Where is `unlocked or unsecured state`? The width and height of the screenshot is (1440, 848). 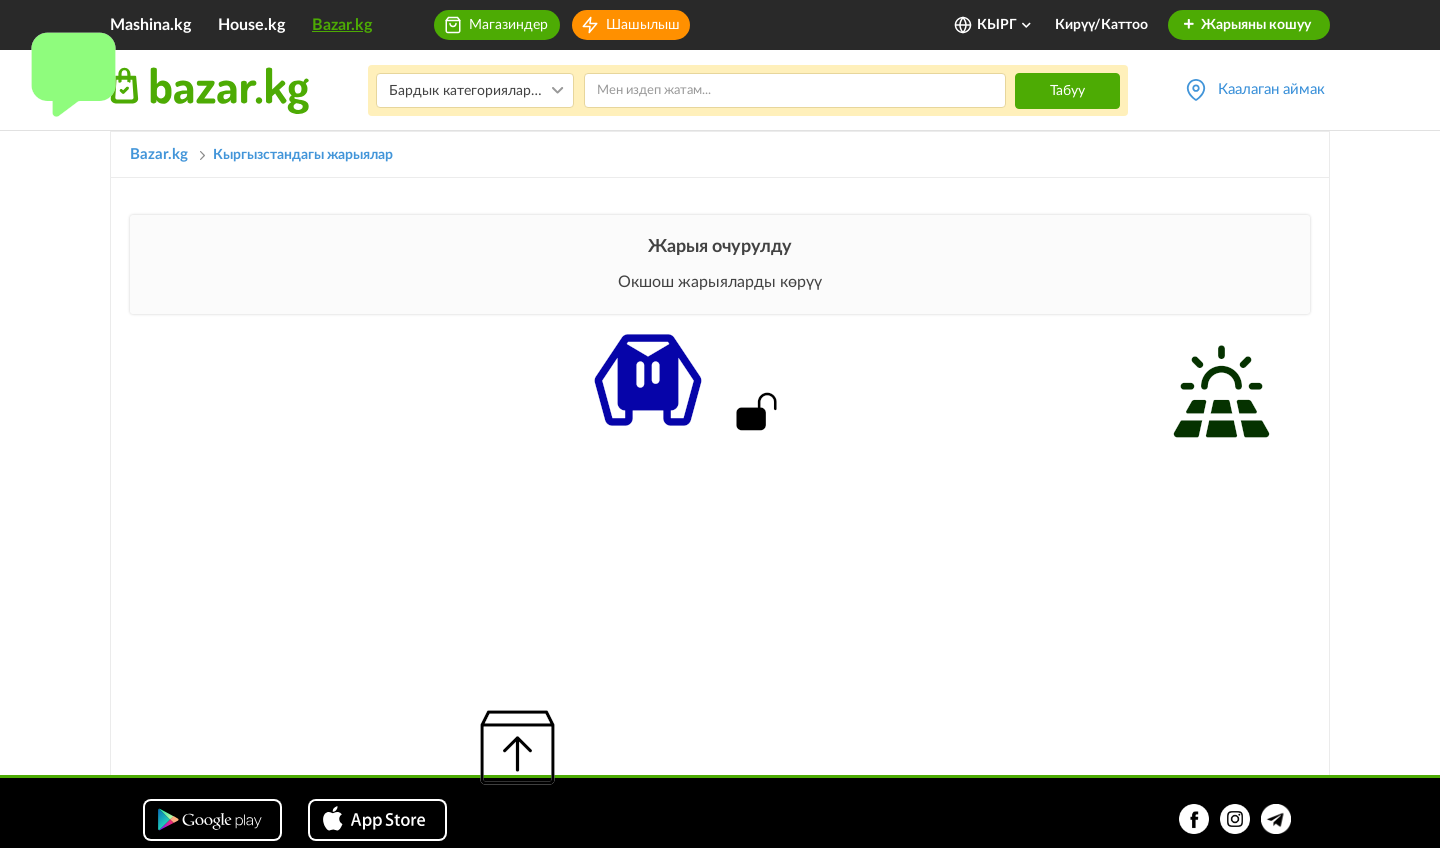
unlocked or unsecured state is located at coordinates (756, 411).